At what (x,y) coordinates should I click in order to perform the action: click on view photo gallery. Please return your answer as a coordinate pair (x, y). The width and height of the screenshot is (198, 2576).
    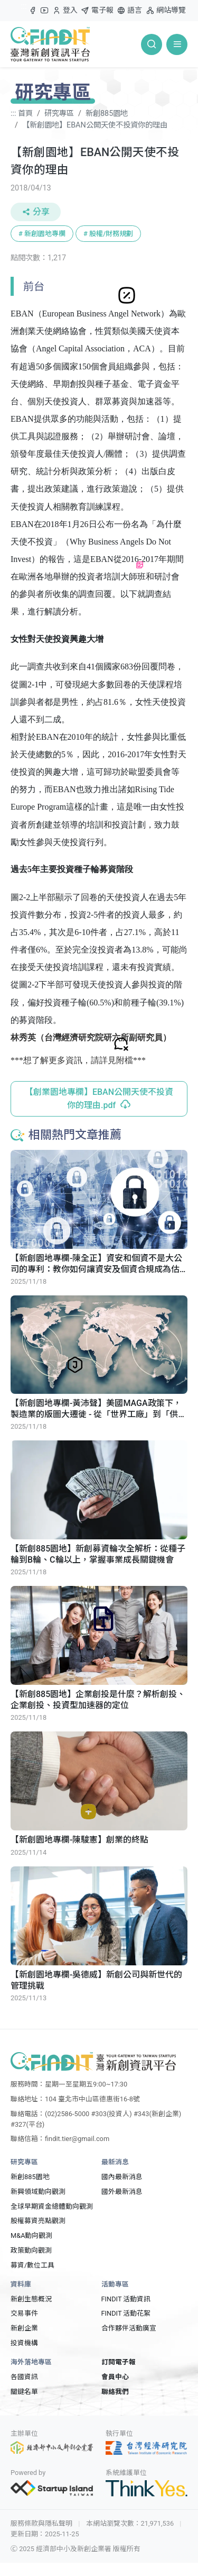
    Looking at the image, I should click on (139, 565).